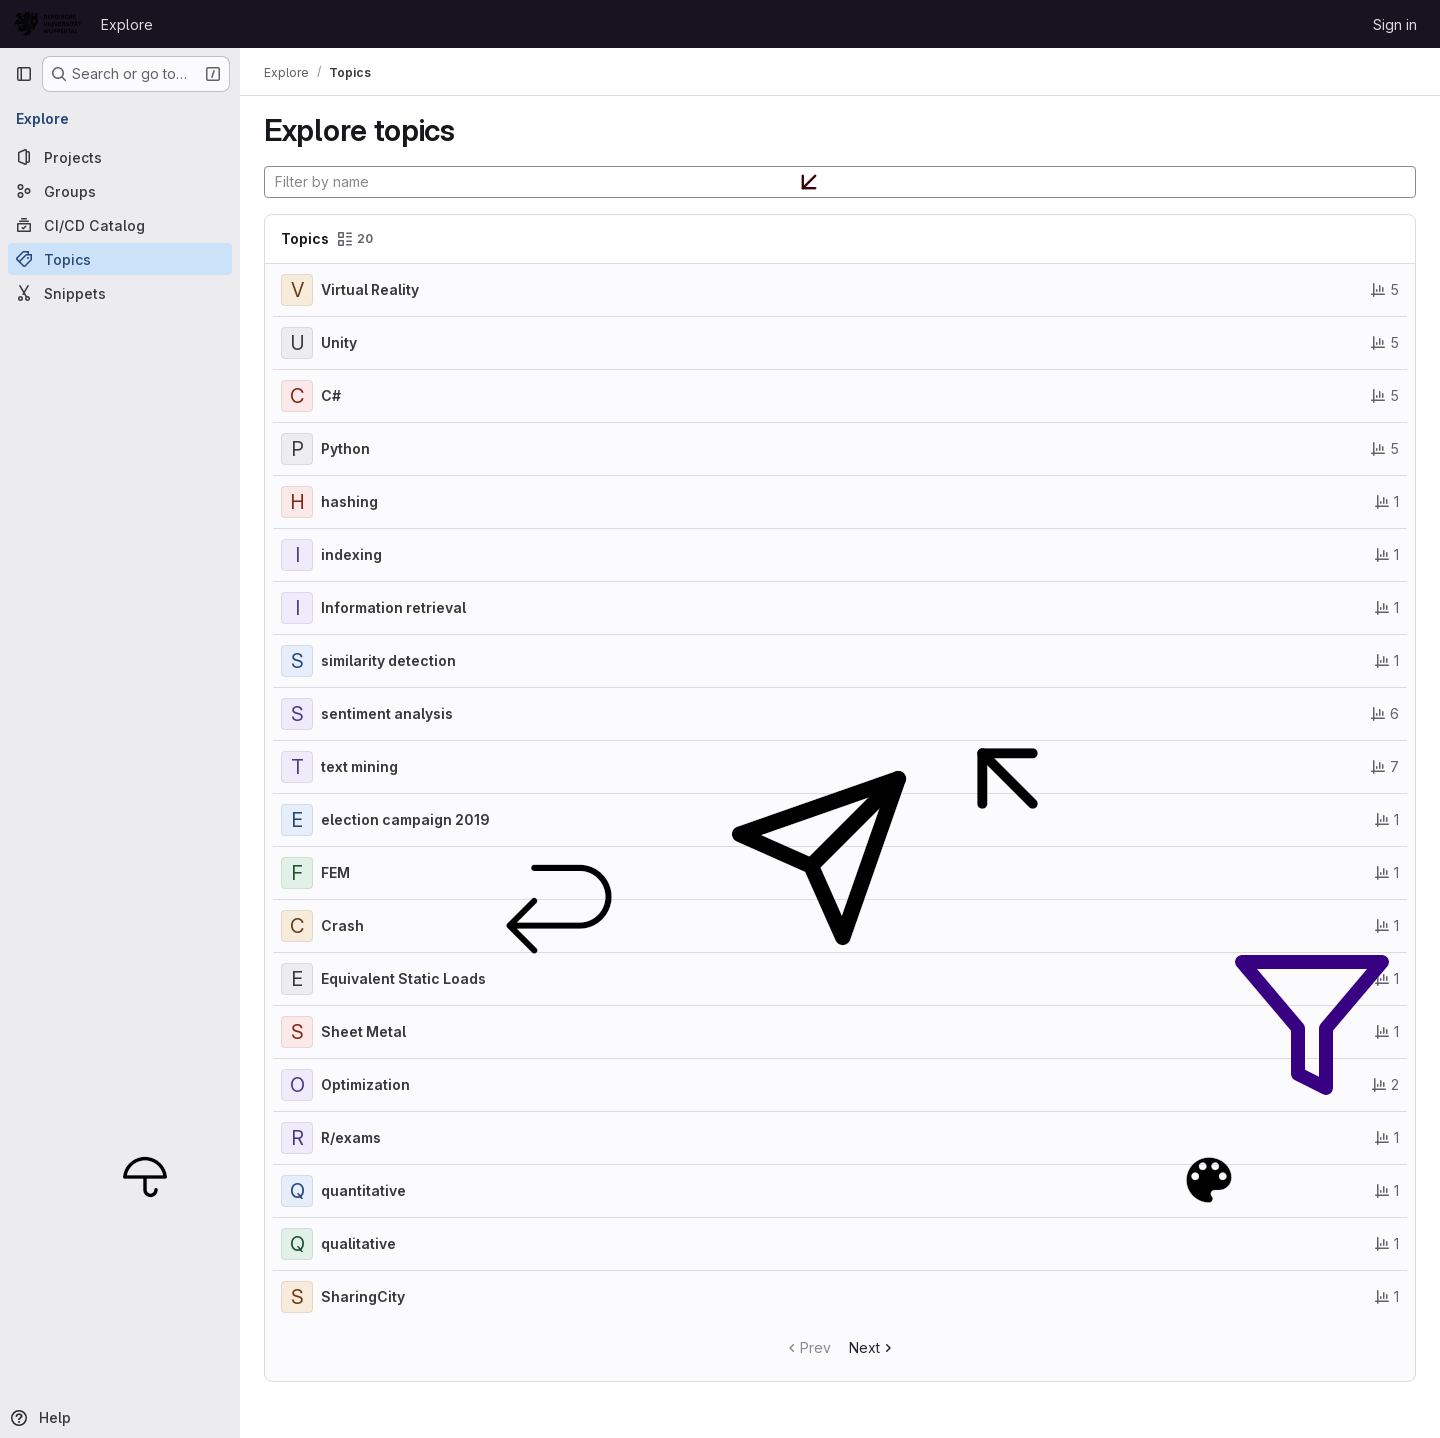  I want to click on undo or go back to previous state, so click(559, 905).